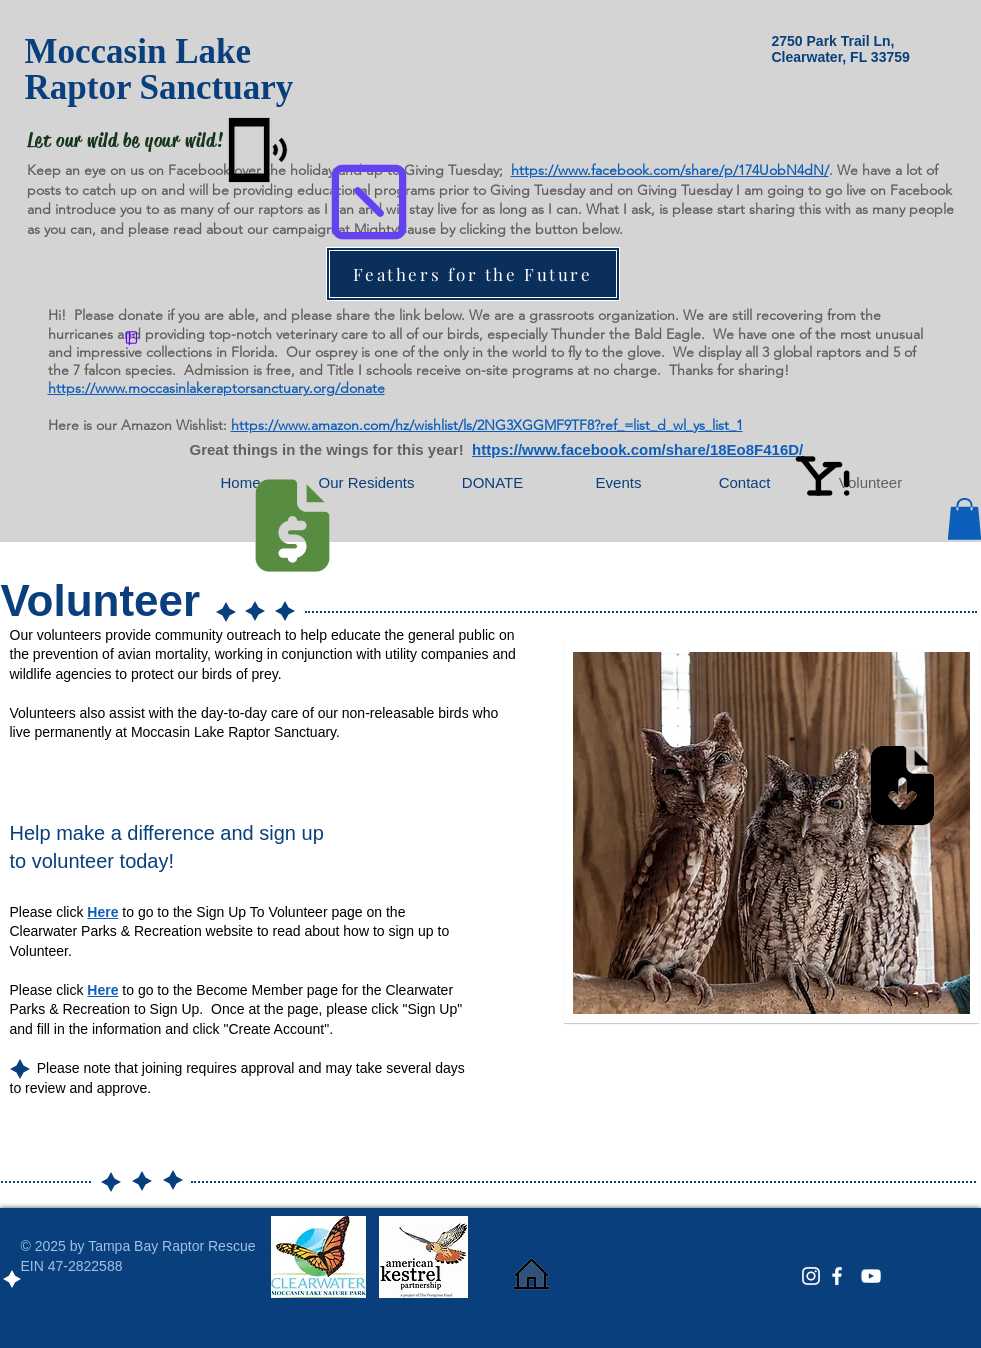 This screenshot has width=981, height=1348. Describe the element at coordinates (292, 525) in the screenshot. I see `view financial document or invoice` at that location.